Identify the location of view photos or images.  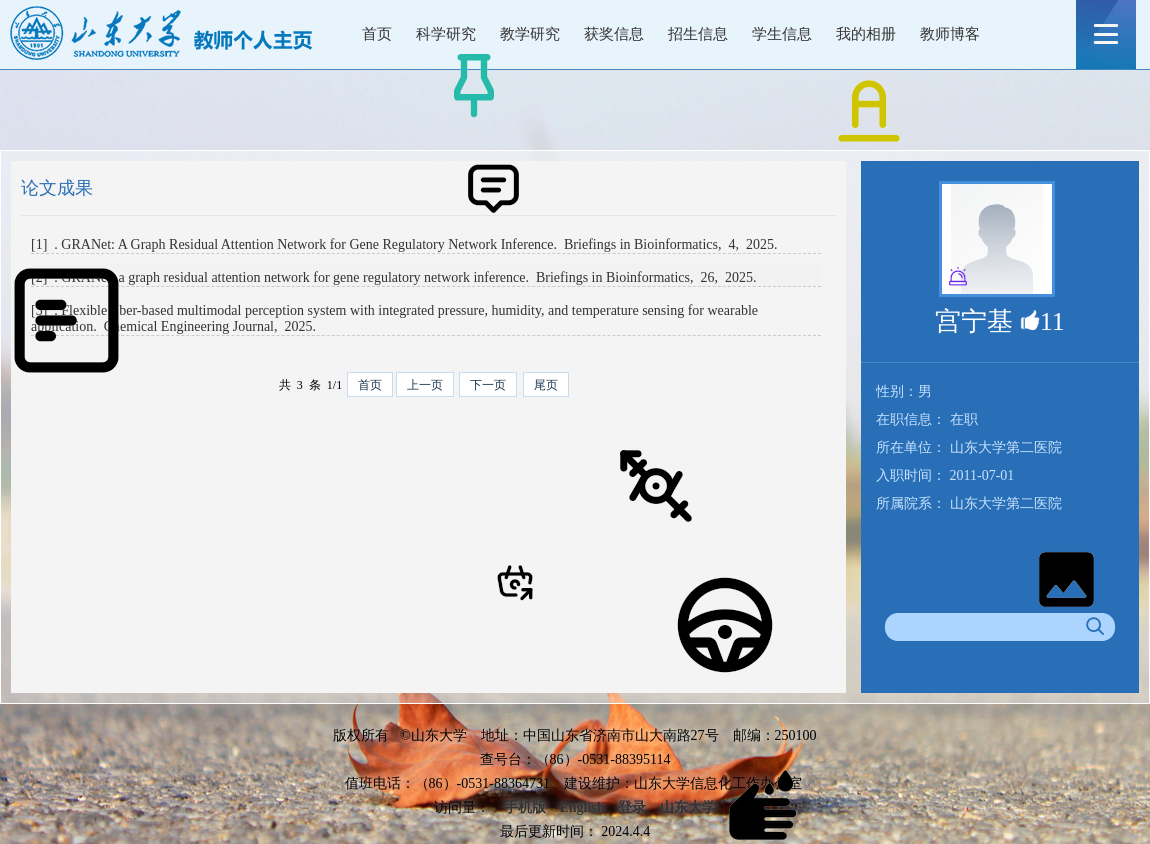
(1066, 579).